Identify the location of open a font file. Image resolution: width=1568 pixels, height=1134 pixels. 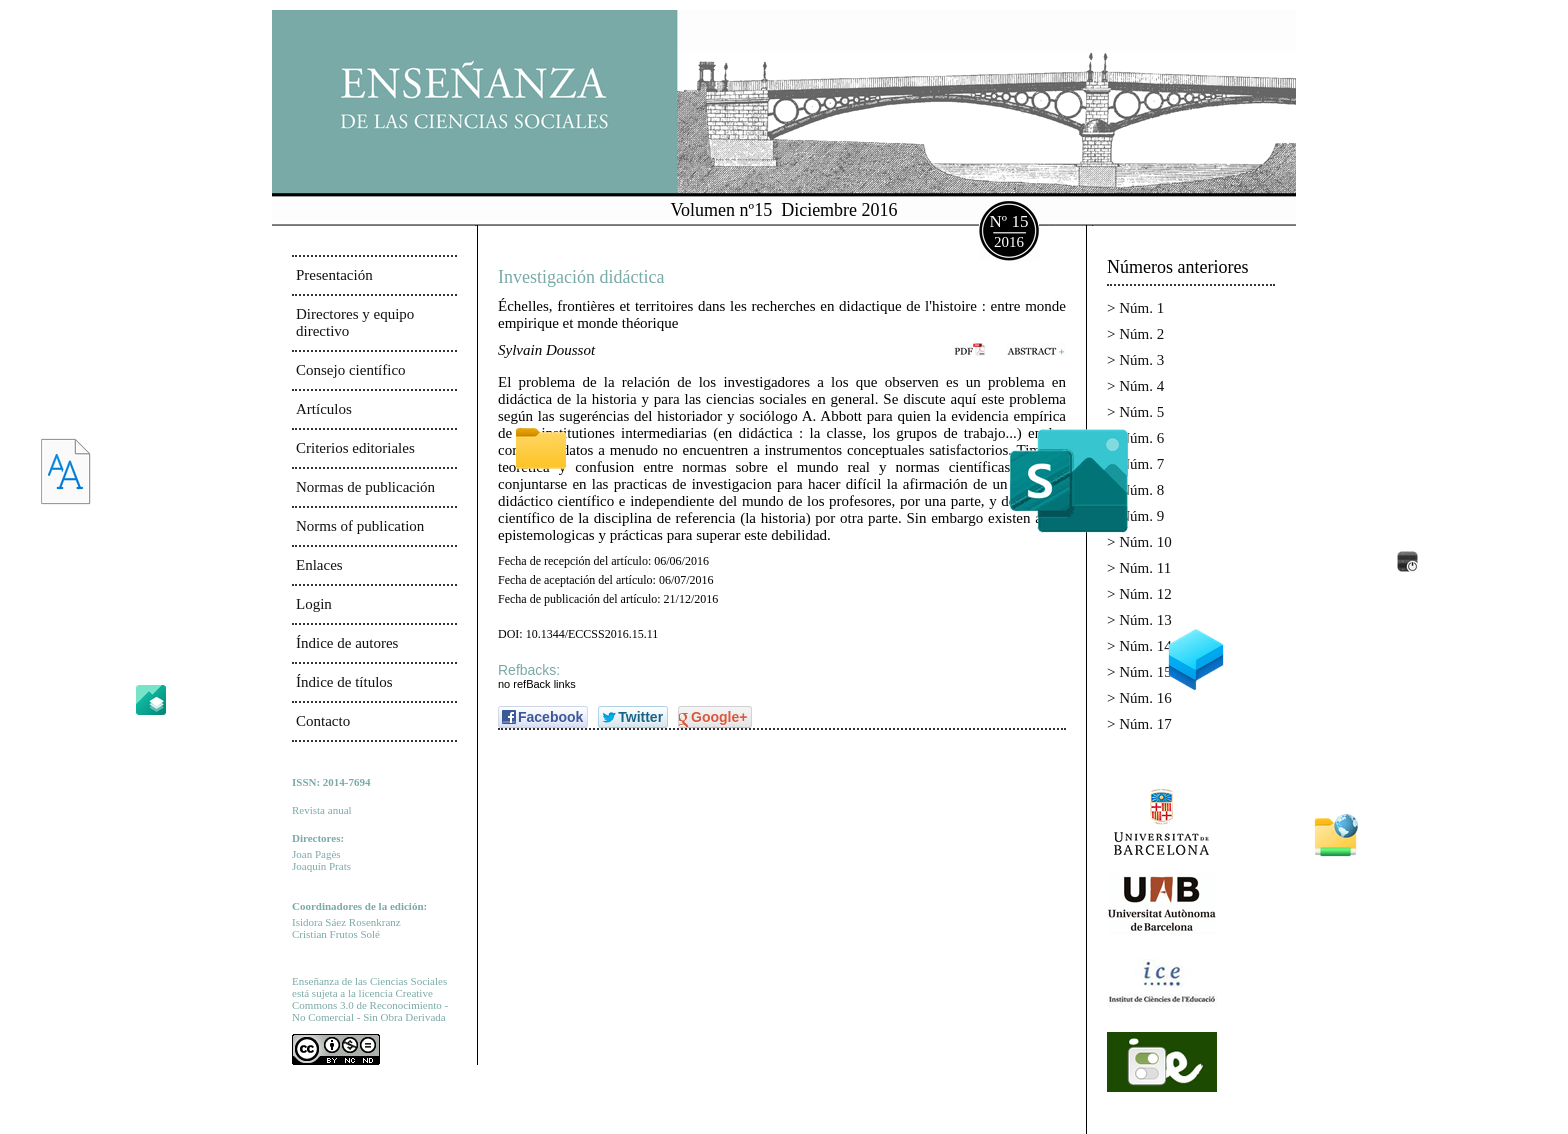
(65, 471).